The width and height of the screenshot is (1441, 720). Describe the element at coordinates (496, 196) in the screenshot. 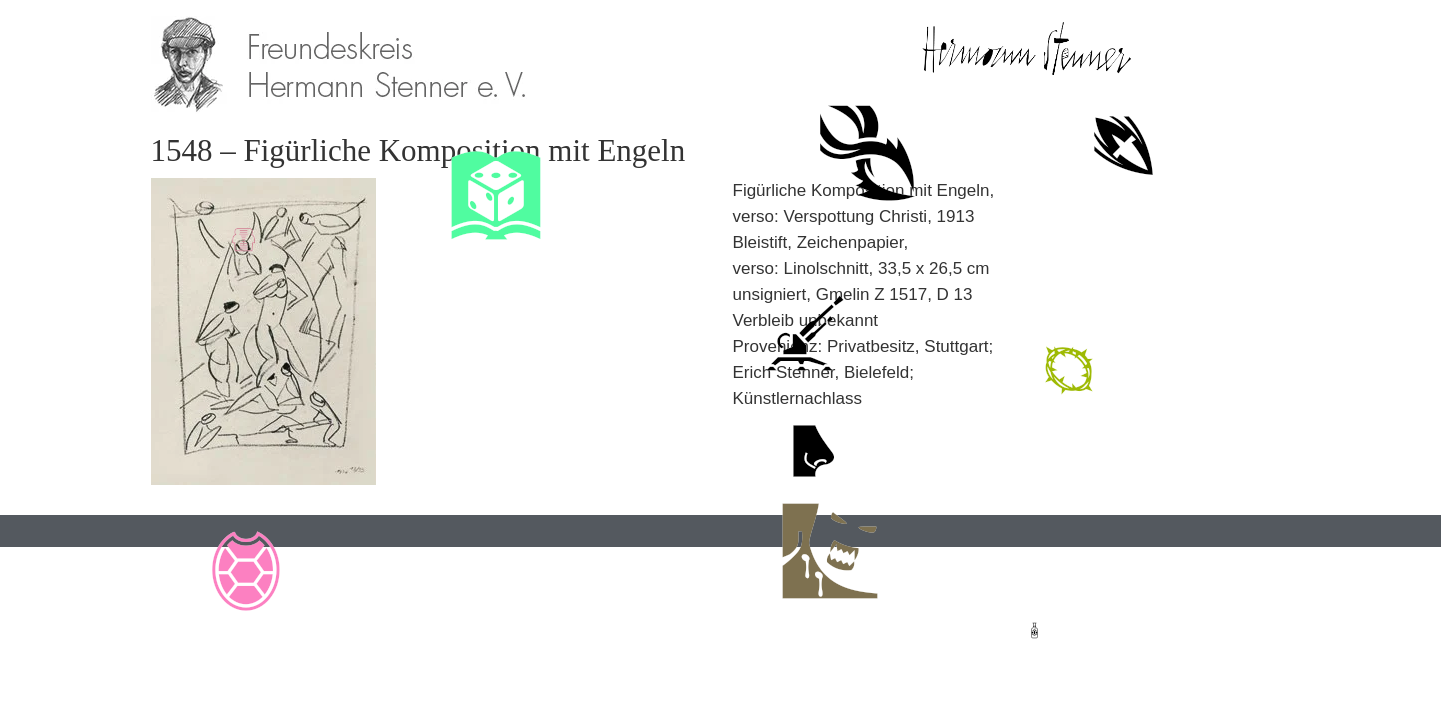

I see `view game rules and instructions` at that location.